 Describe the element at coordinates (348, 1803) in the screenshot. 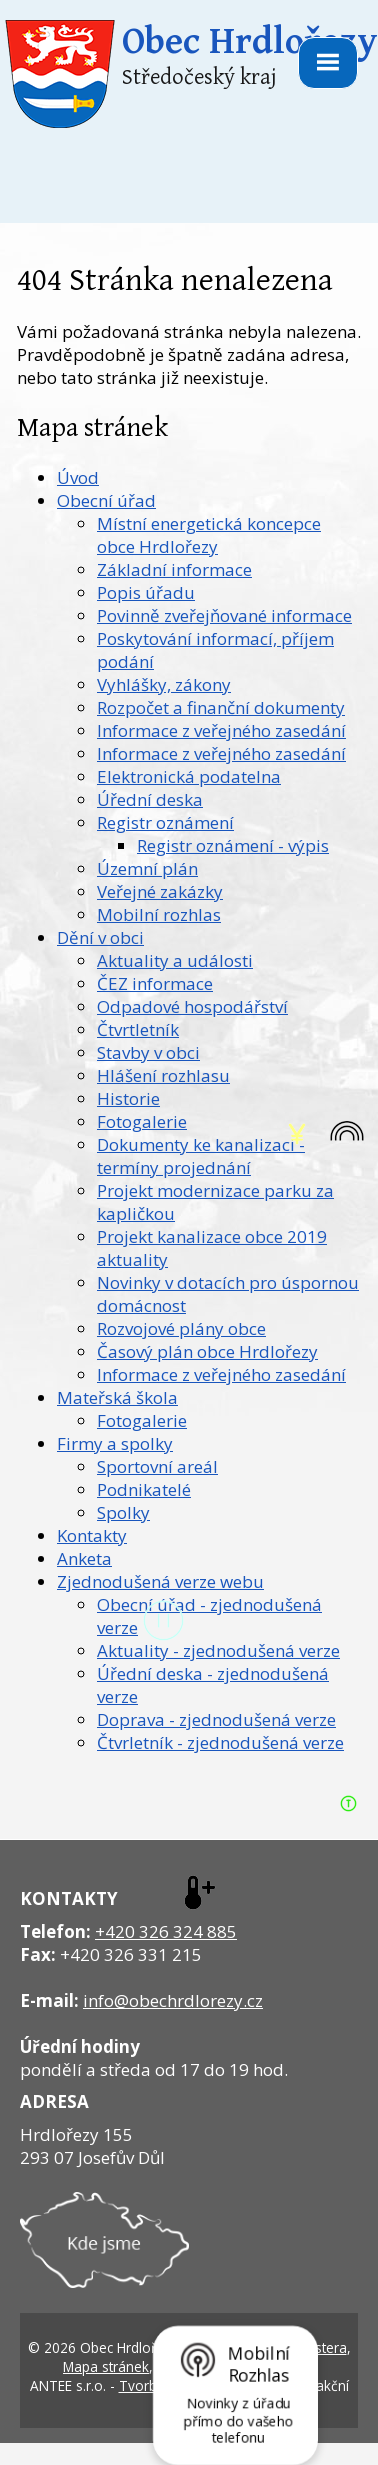

I see `indicates text or typography settings` at that location.